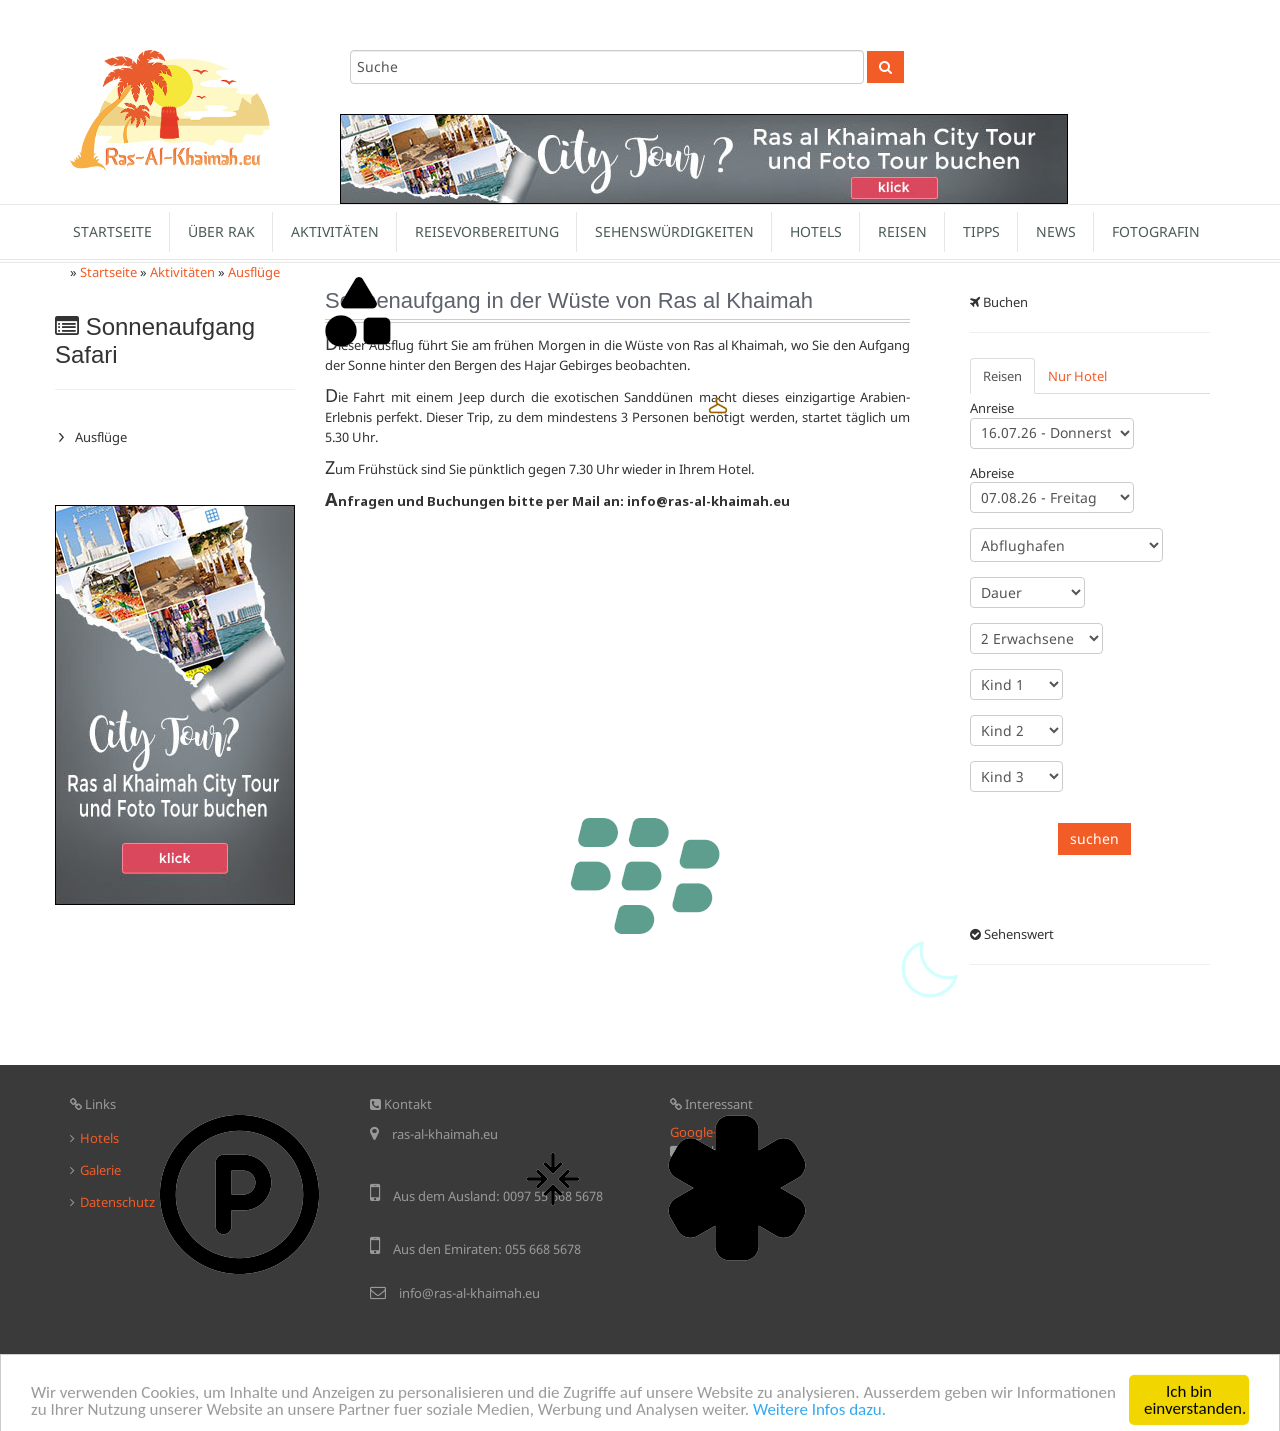 The width and height of the screenshot is (1280, 1431). Describe the element at coordinates (737, 1188) in the screenshot. I see `access health or medical services` at that location.